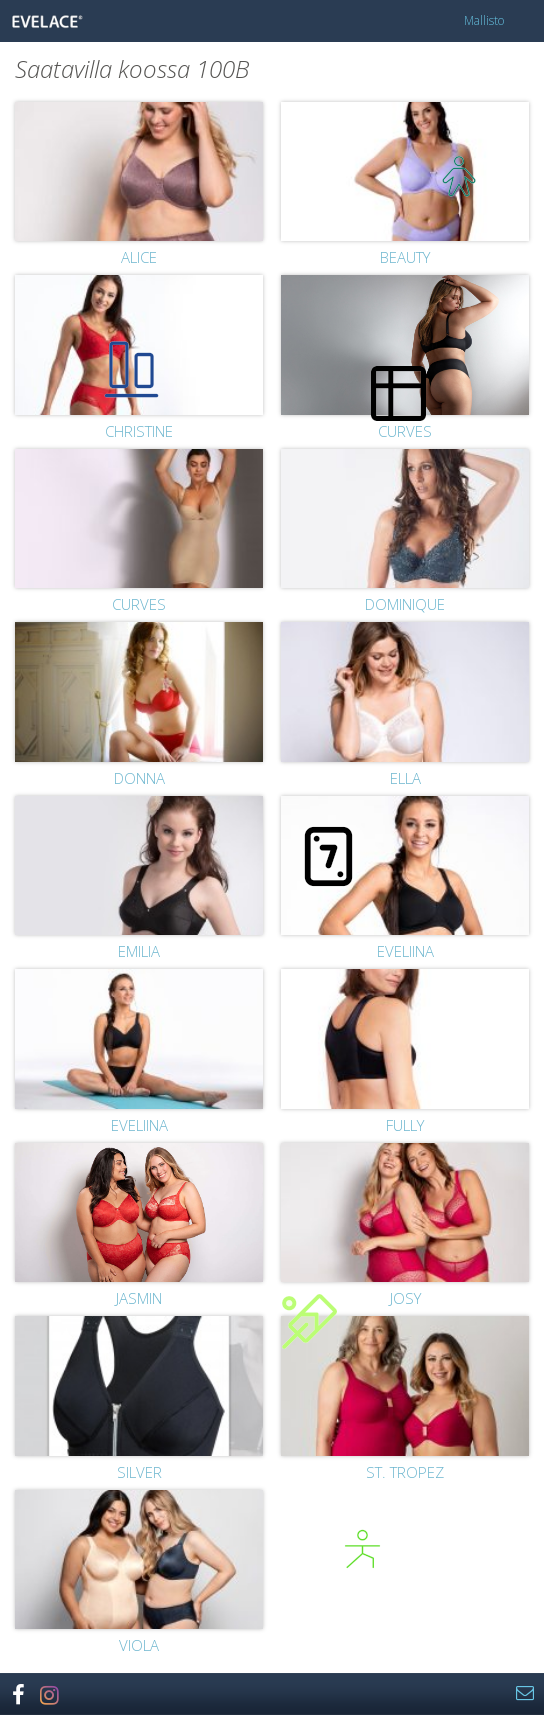 The image size is (544, 1715). I want to click on view data in table format, so click(398, 393).